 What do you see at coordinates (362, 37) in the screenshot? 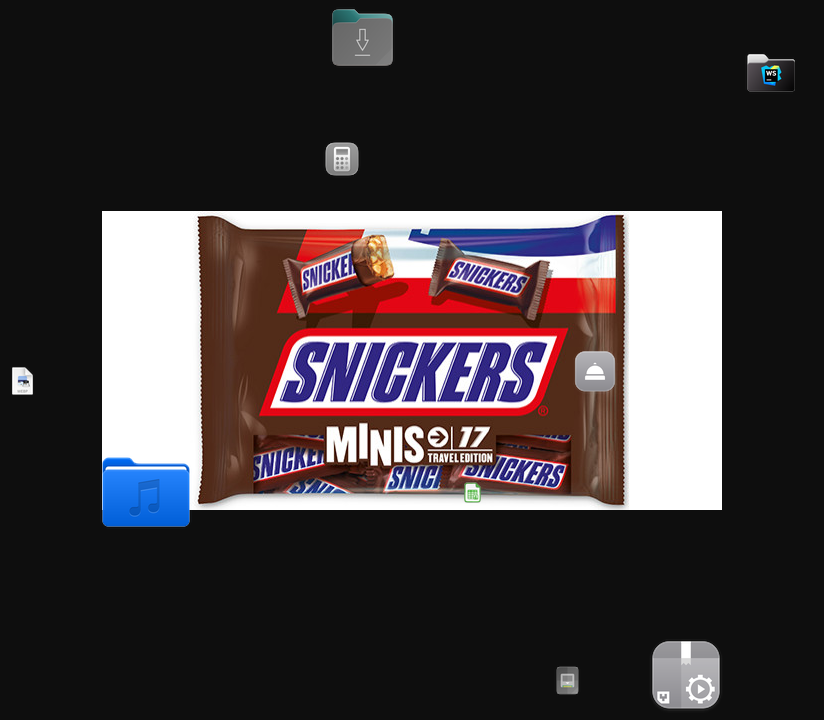
I see `open your downloads folder` at bounding box center [362, 37].